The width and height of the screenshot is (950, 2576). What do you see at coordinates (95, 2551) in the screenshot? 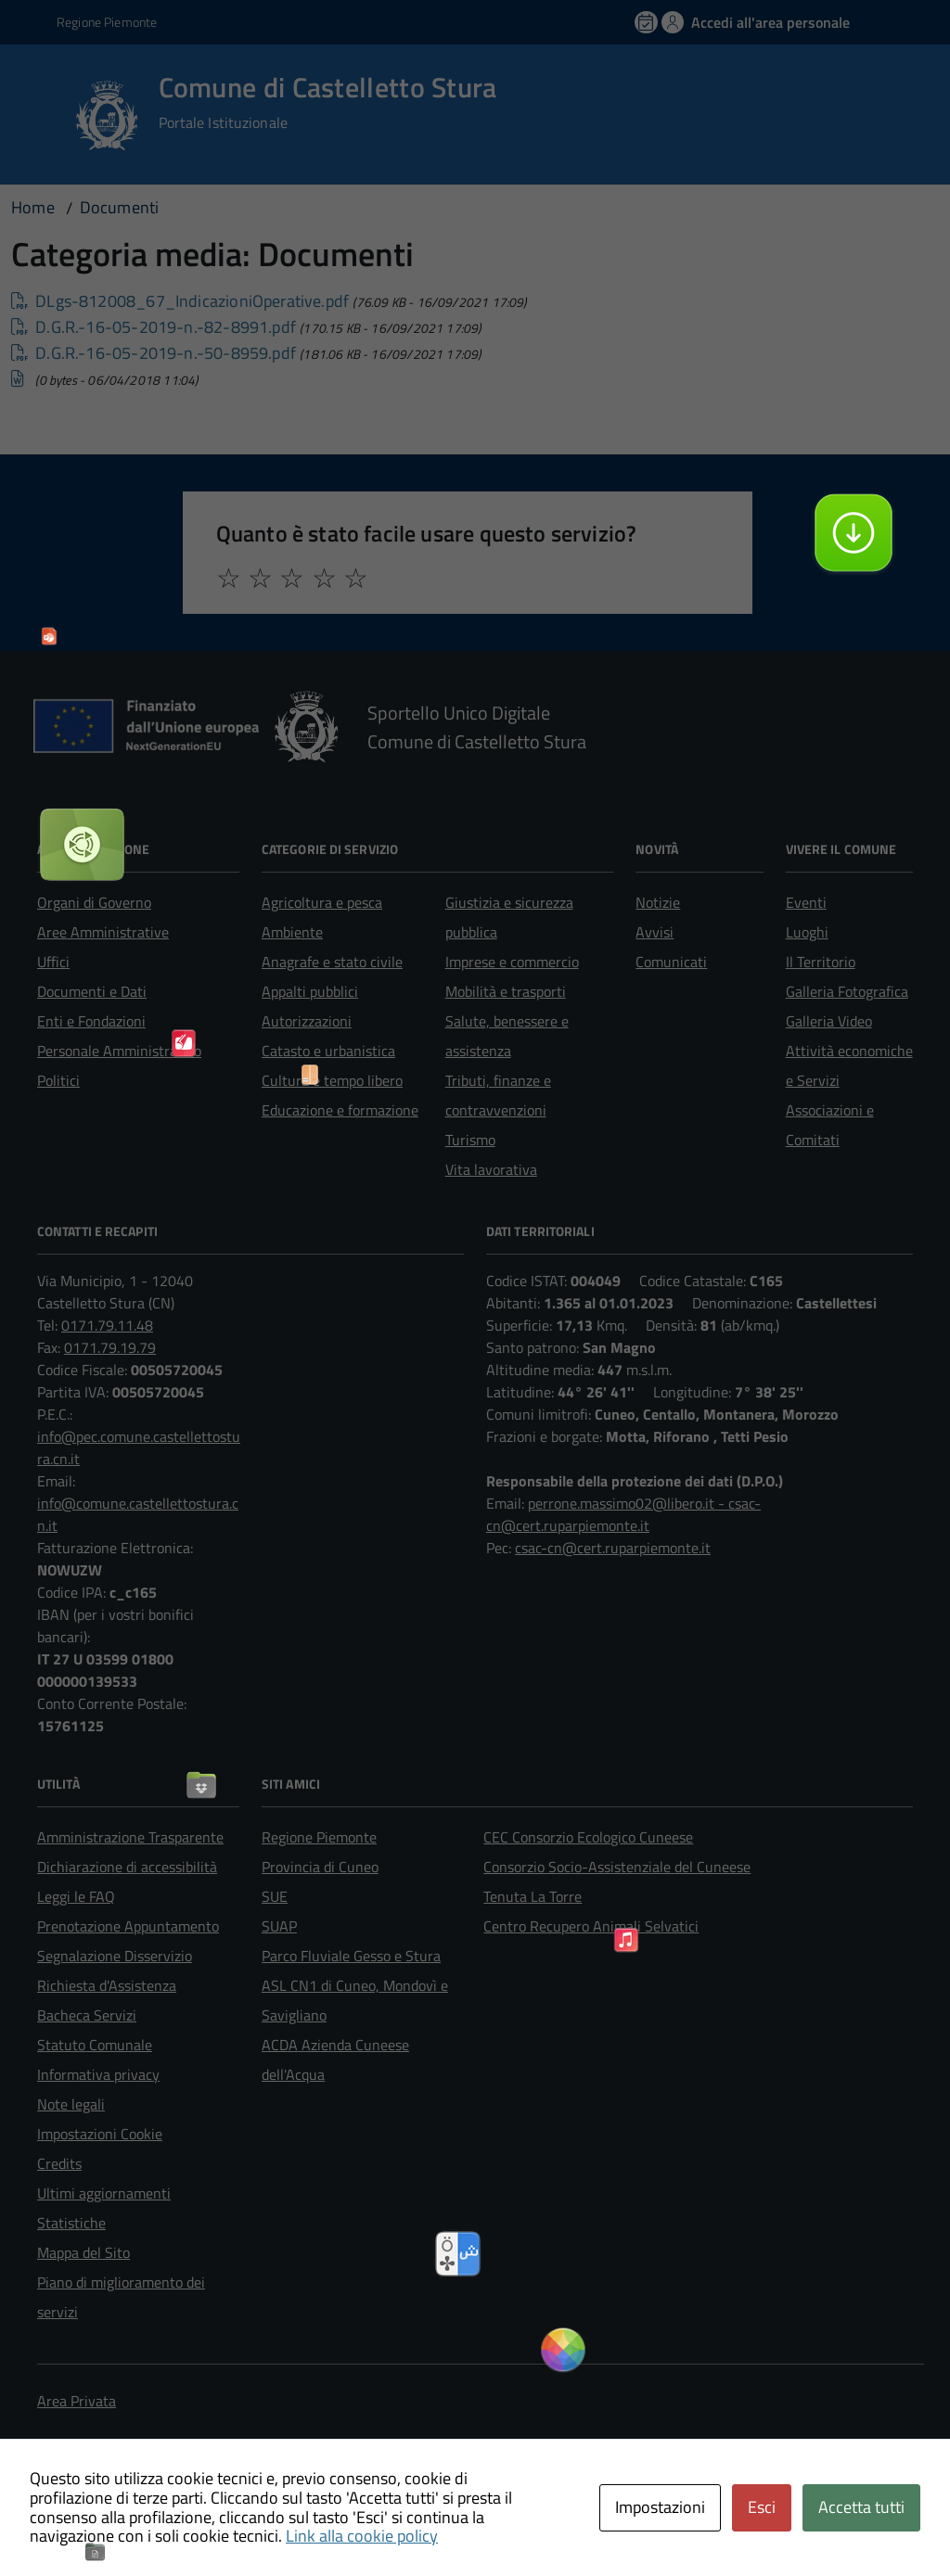
I see `open your documents folder` at bounding box center [95, 2551].